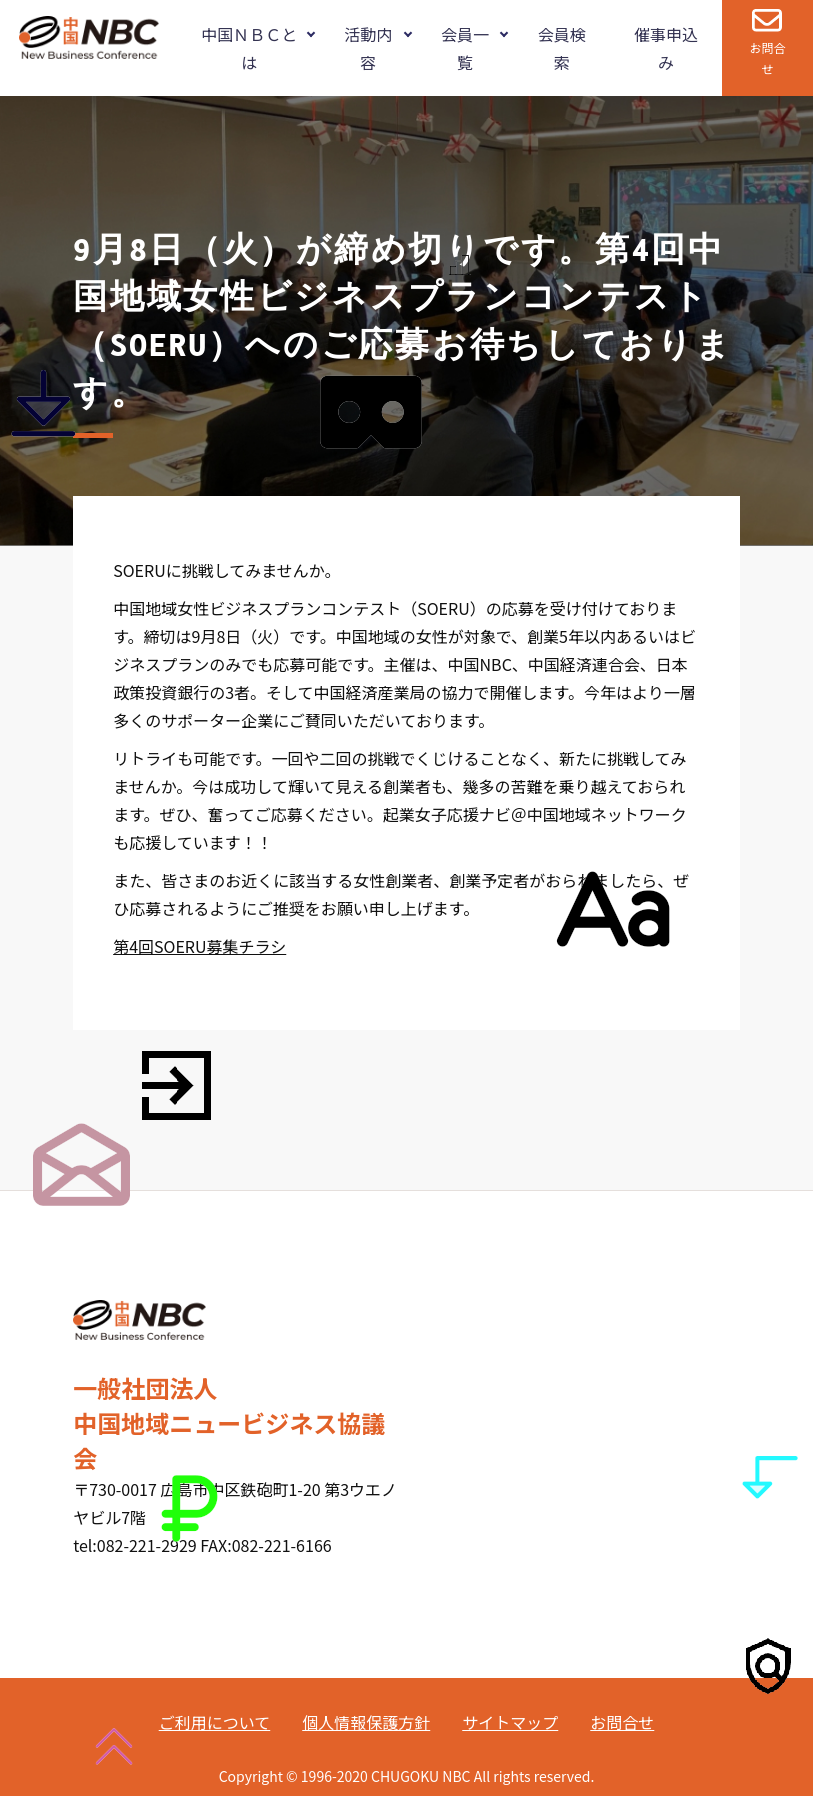  What do you see at coordinates (459, 265) in the screenshot?
I see `view analytics or statistics` at bounding box center [459, 265].